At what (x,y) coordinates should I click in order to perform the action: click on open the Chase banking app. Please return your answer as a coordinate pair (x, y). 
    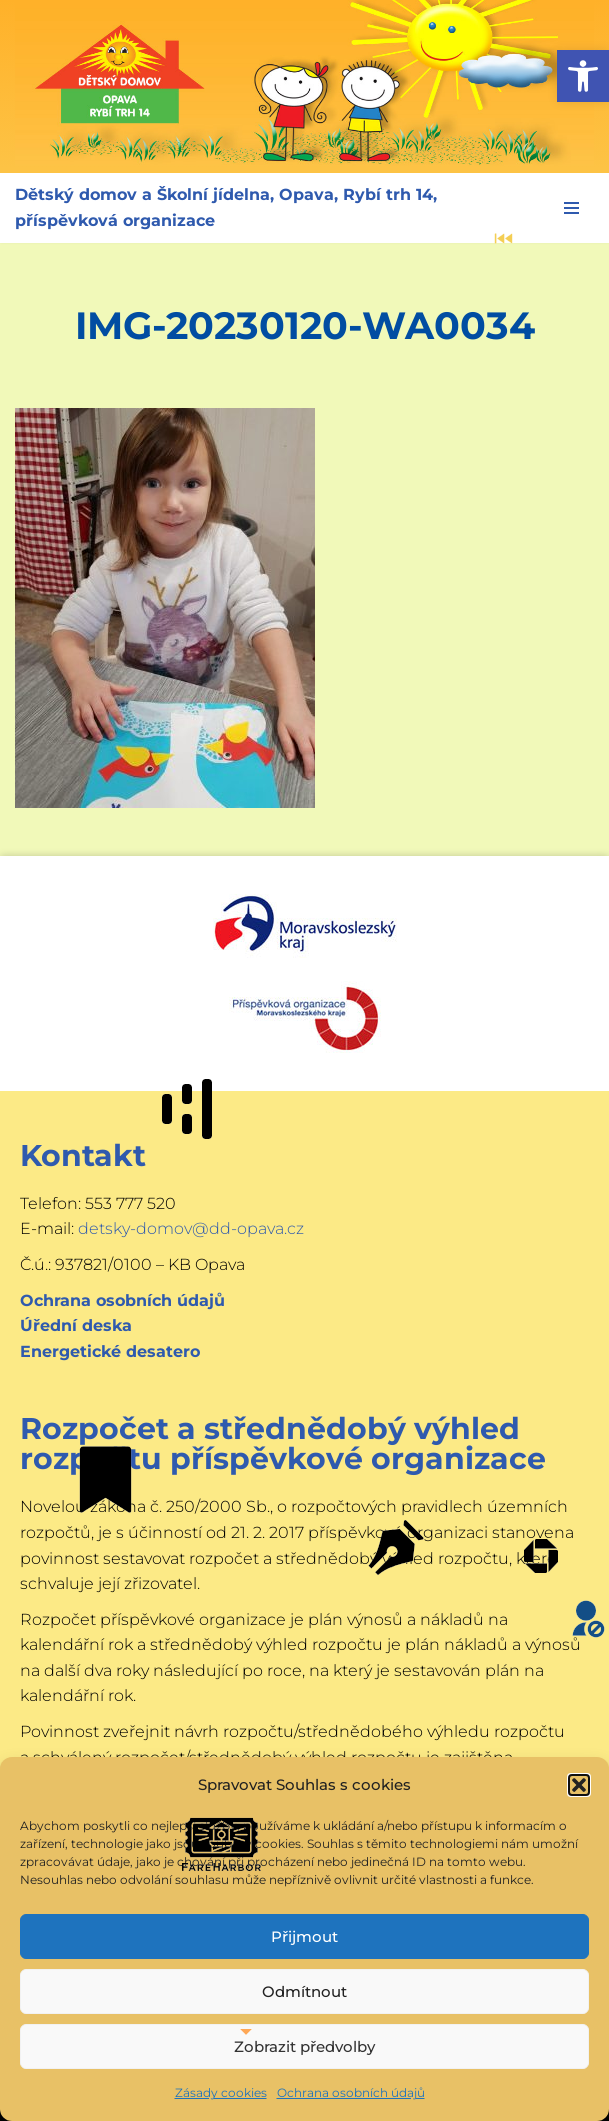
    Looking at the image, I should click on (541, 1556).